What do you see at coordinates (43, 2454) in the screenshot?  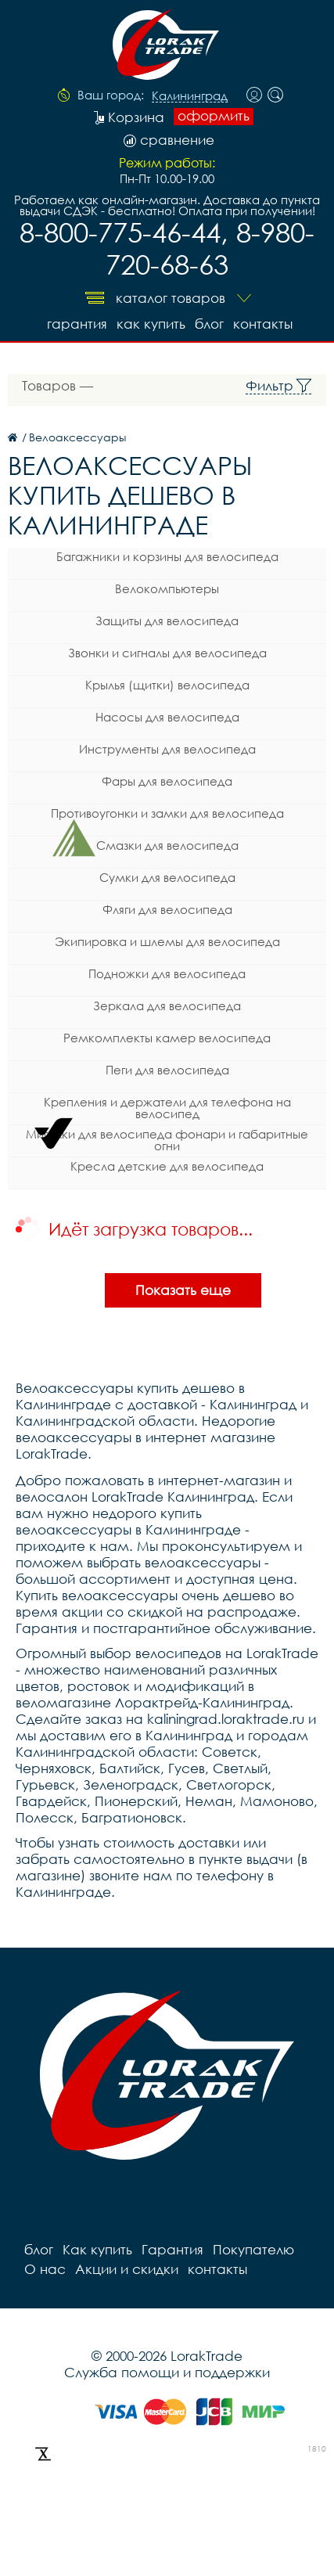 I see `tuxedo computers brand logo` at bounding box center [43, 2454].